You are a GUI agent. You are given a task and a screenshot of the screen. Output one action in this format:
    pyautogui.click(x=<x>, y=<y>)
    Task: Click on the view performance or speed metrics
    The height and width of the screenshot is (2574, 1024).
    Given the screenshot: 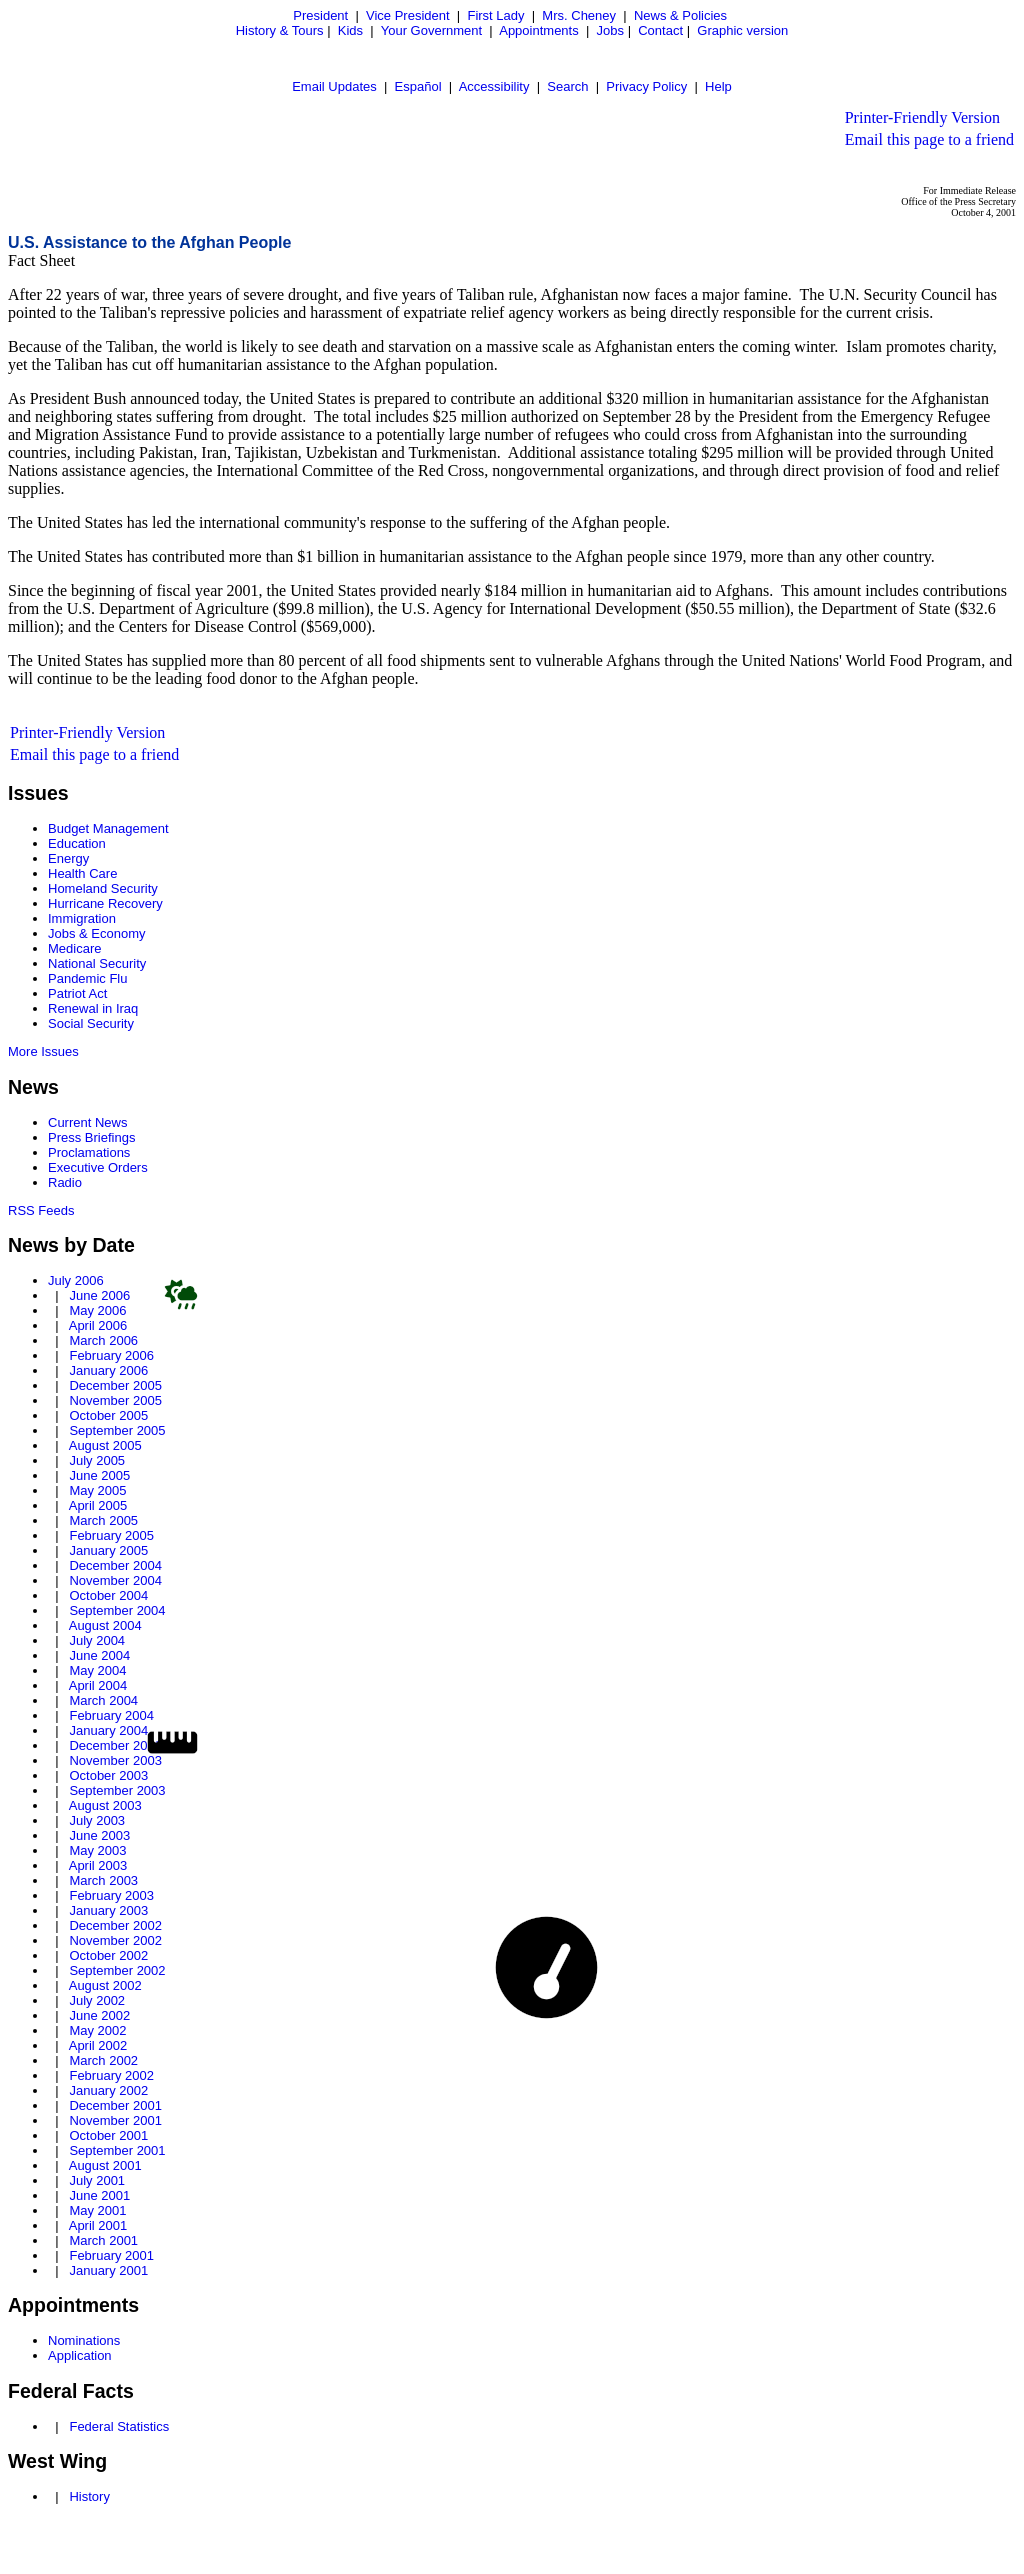 What is the action you would take?
    pyautogui.click(x=546, y=1967)
    